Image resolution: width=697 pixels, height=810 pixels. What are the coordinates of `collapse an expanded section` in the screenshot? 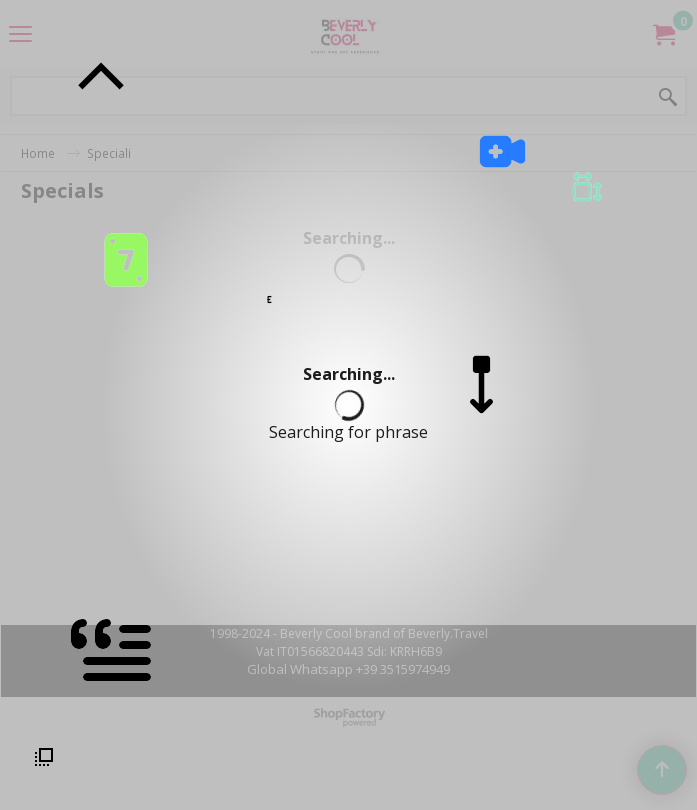 It's located at (101, 76).